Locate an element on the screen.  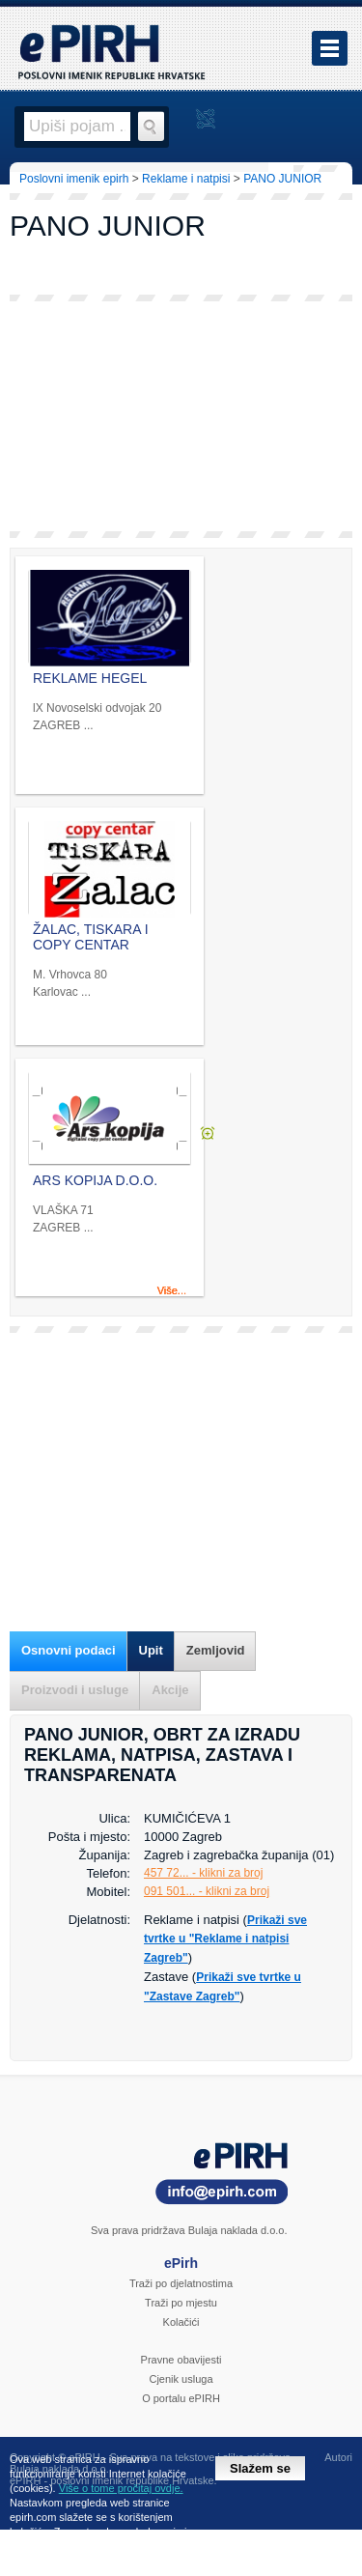
disable route navigation is located at coordinates (206, 119).